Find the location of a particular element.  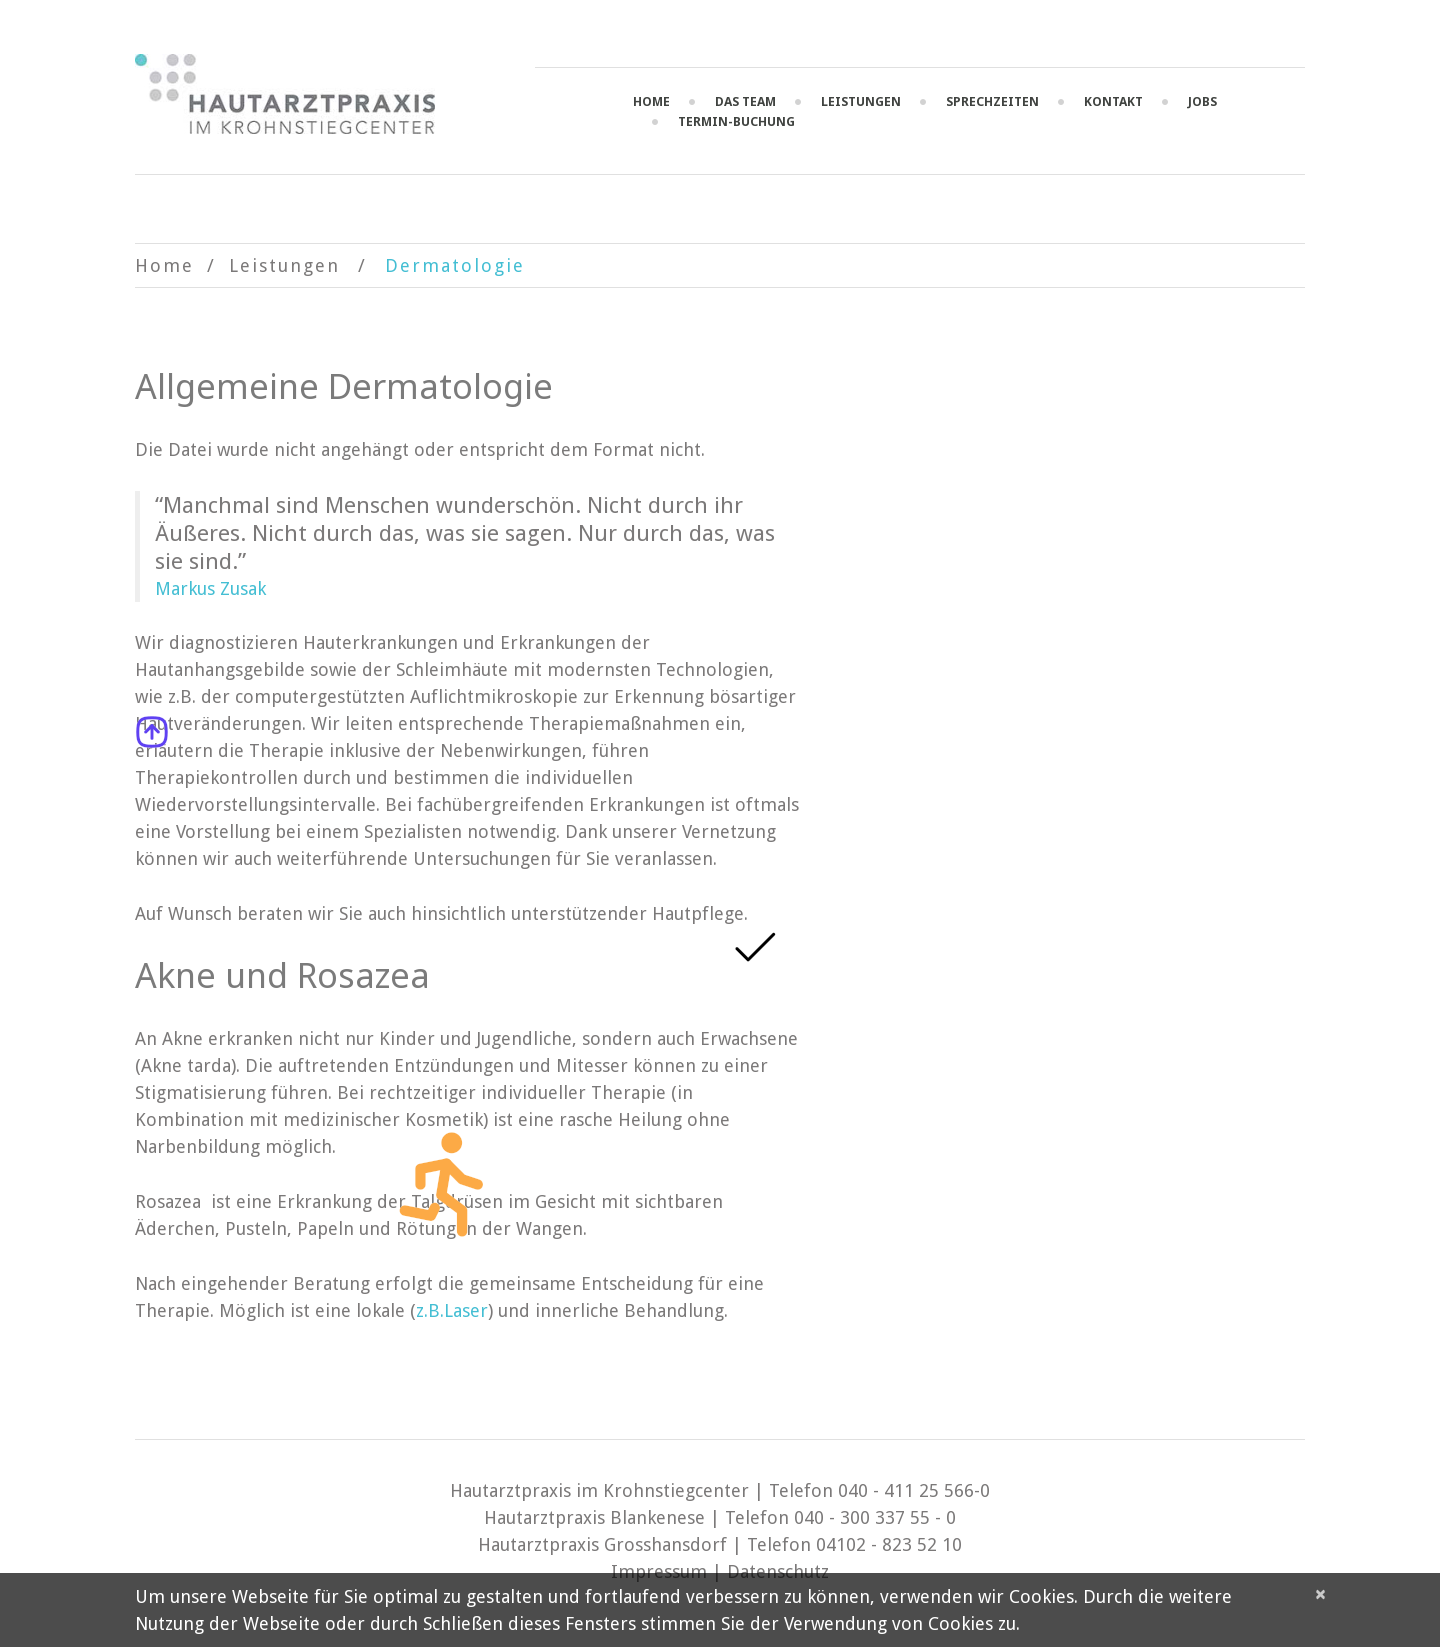

upload a file or document is located at coordinates (152, 732).